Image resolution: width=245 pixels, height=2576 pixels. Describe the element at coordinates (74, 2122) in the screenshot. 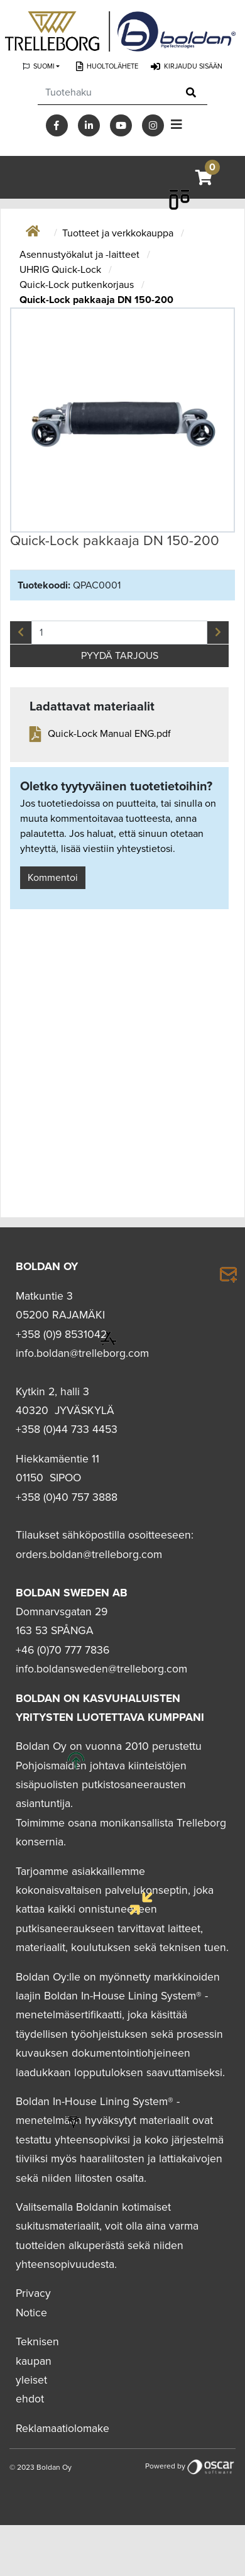

I see `Tesla brand logo` at that location.